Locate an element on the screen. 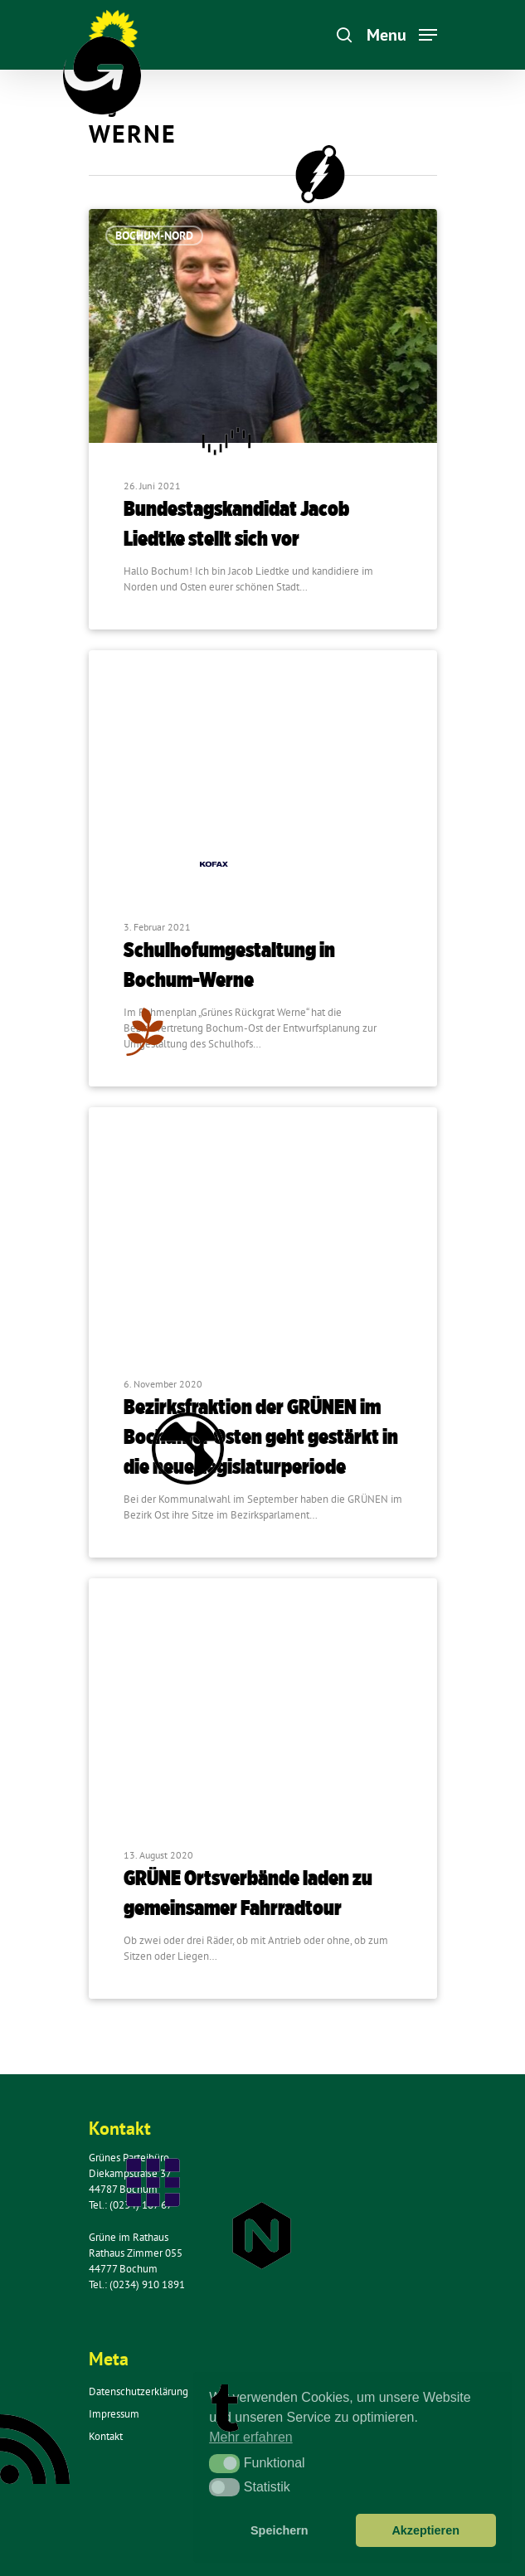 Image resolution: width=525 pixels, height=2576 pixels. open Nuke compositing software is located at coordinates (187, 1448).